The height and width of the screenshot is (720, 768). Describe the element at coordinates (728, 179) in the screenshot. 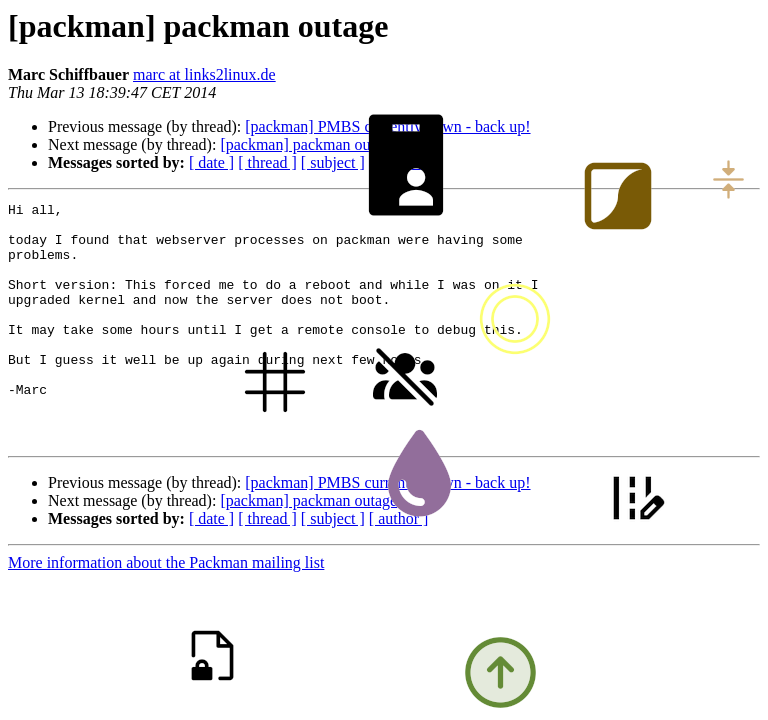

I see `collapse content vertically` at that location.